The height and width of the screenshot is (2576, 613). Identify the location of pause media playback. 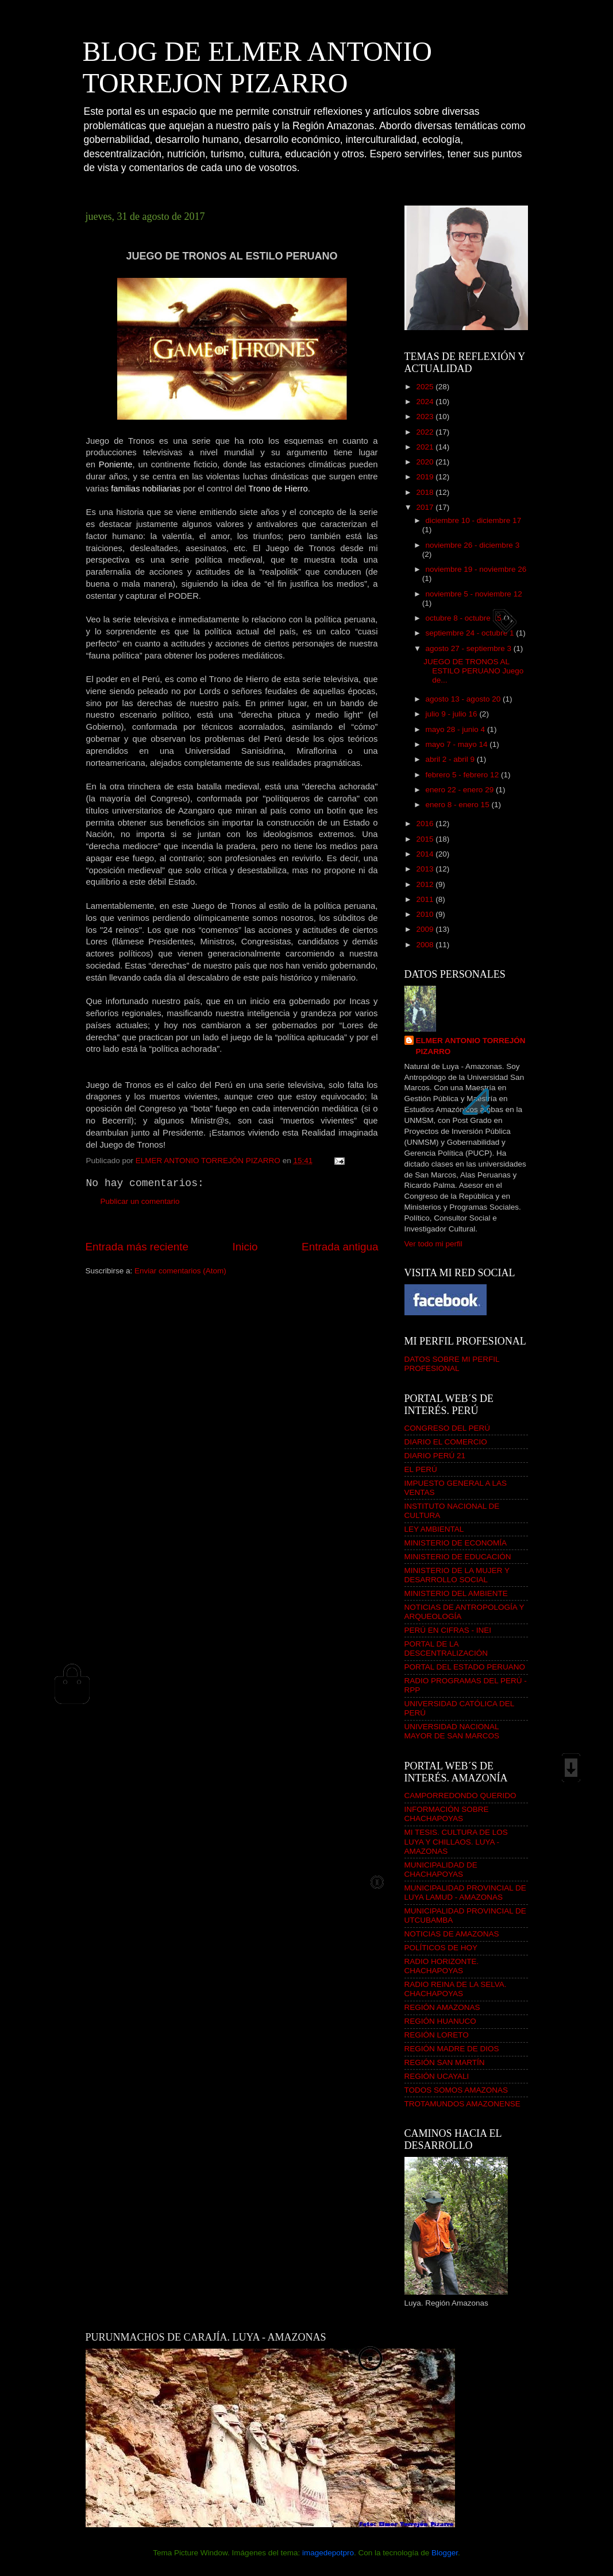
(377, 1882).